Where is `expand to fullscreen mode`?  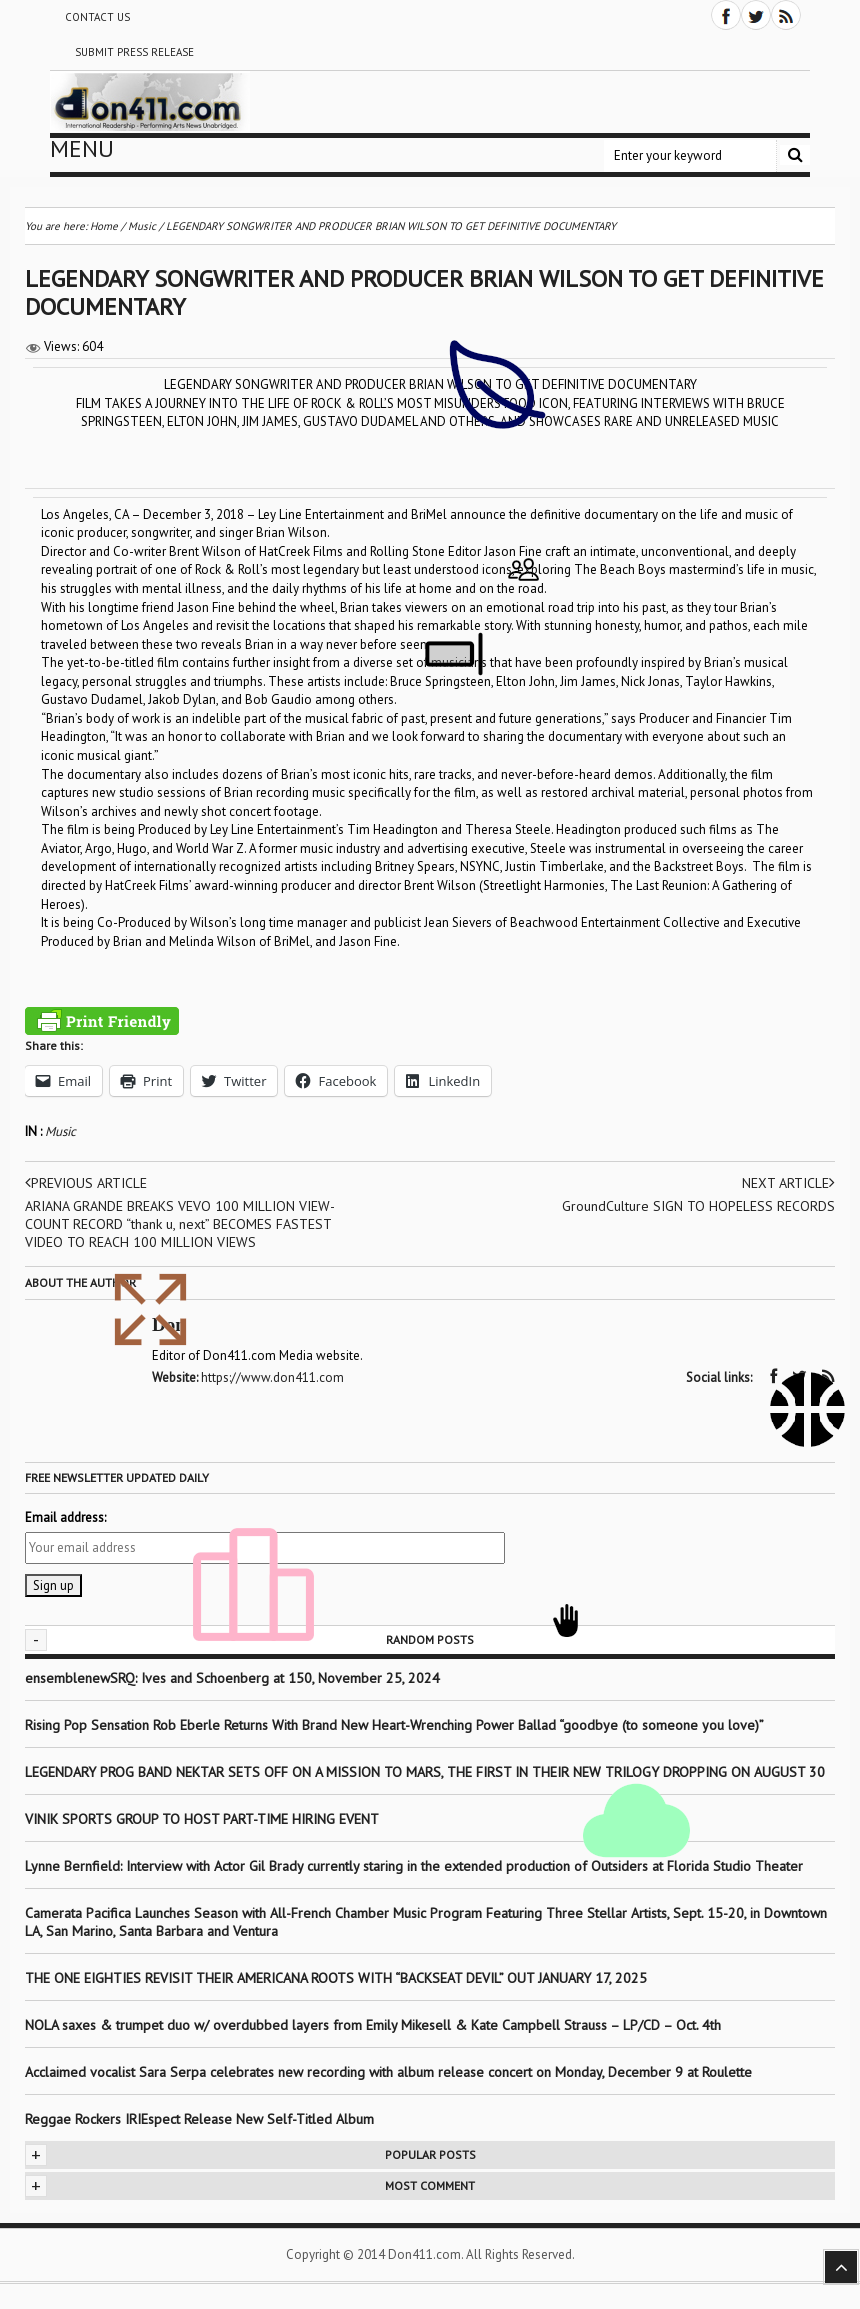 expand to fullscreen mode is located at coordinates (150, 1309).